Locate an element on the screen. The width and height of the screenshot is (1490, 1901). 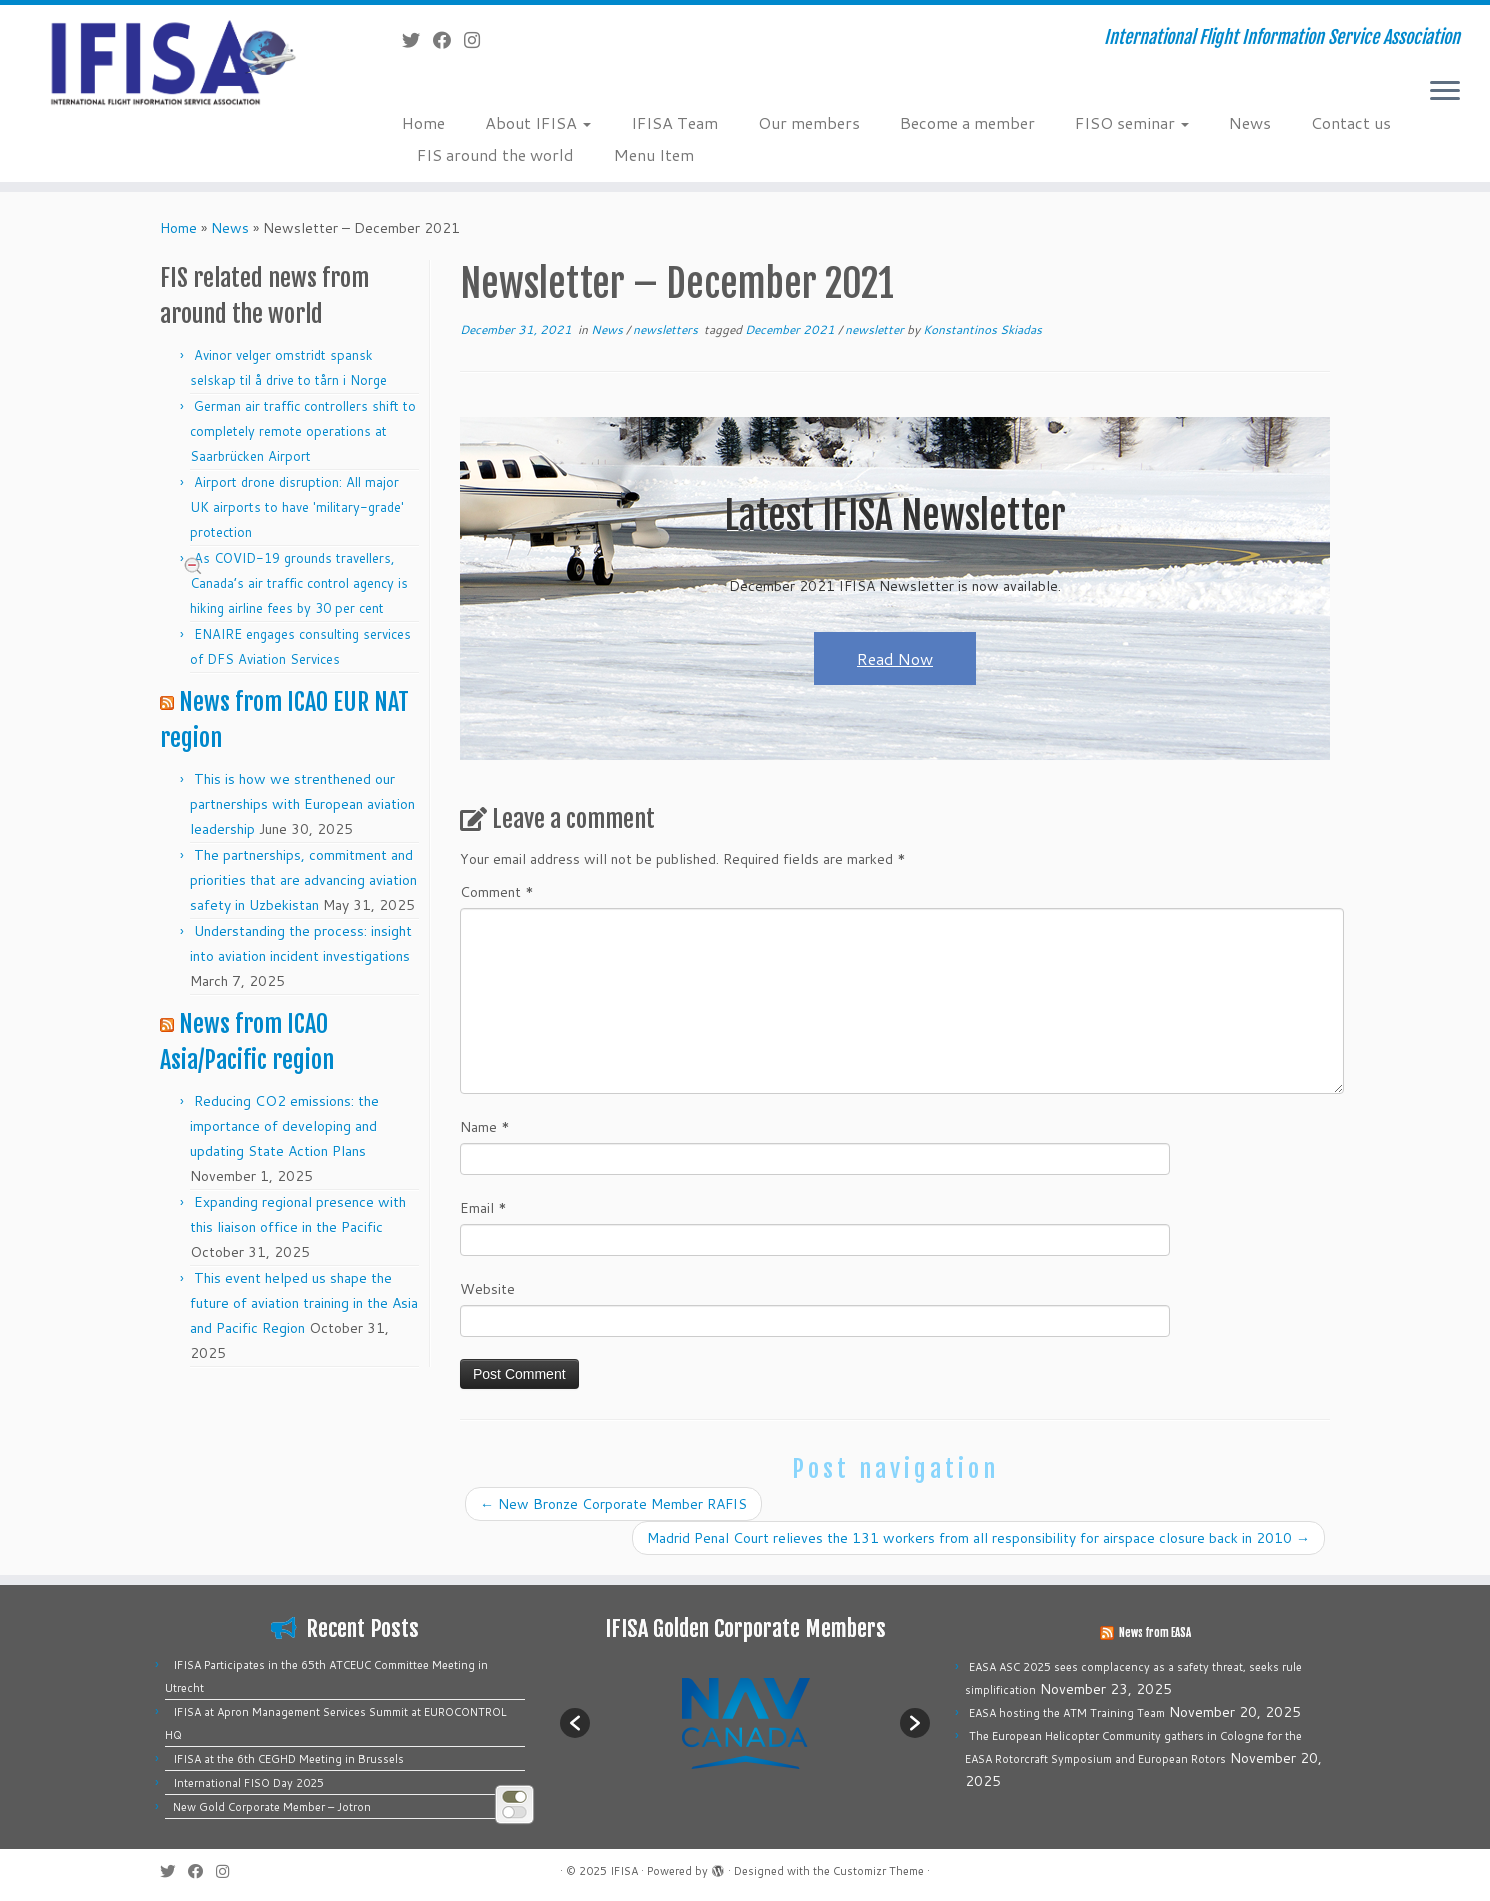
zoom out of the current view is located at coordinates (193, 566).